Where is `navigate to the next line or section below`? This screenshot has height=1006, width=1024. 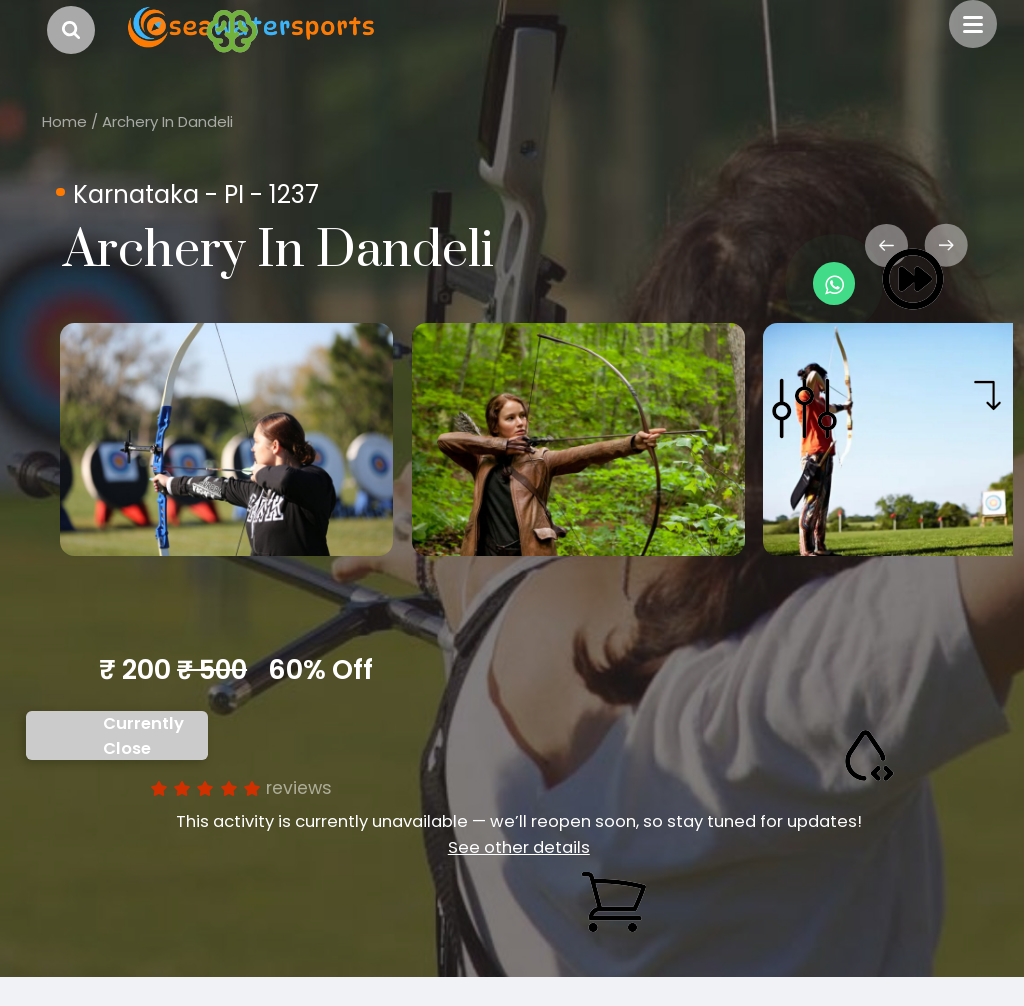
navigate to the next line or section below is located at coordinates (987, 395).